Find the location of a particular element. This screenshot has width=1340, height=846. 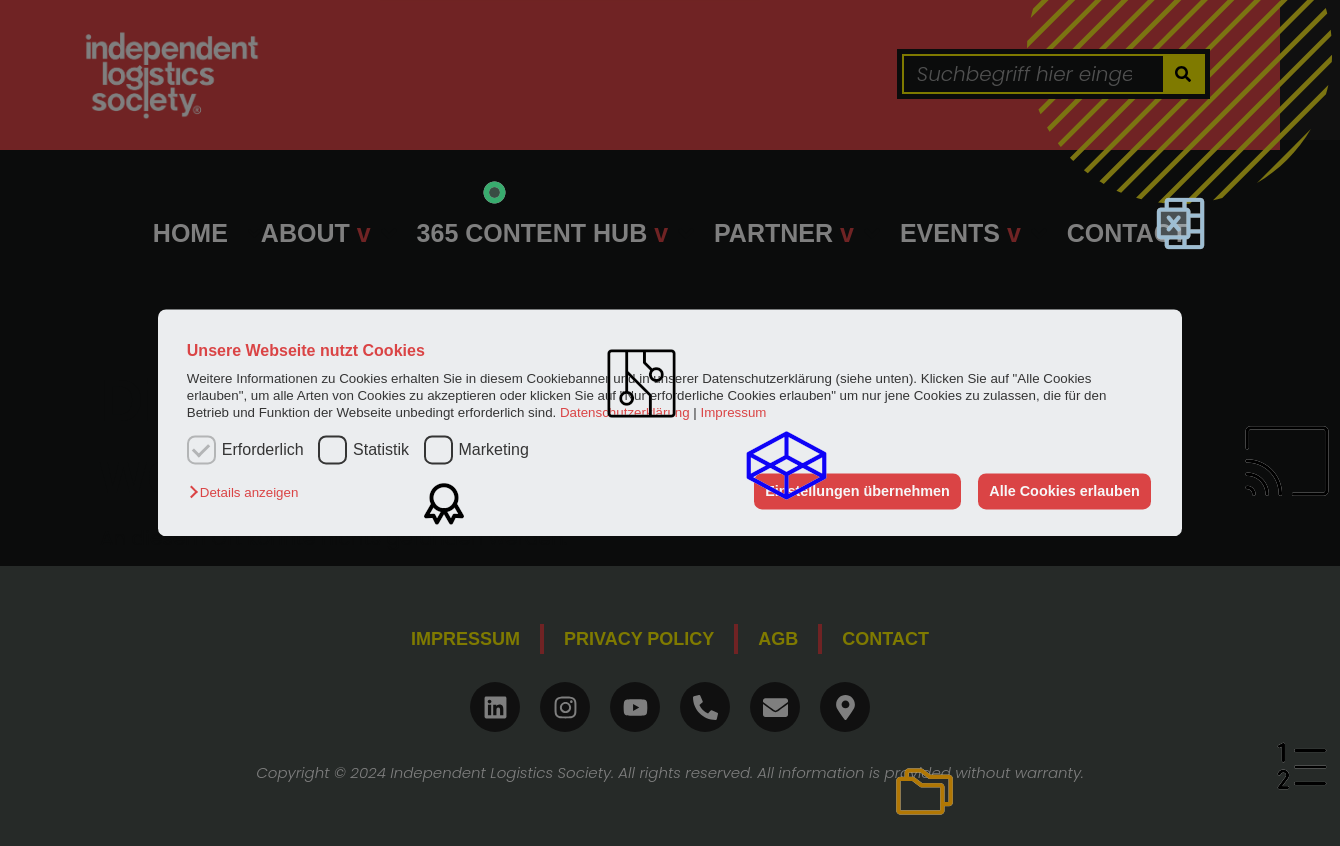

access hardware or circuit settings is located at coordinates (641, 383).